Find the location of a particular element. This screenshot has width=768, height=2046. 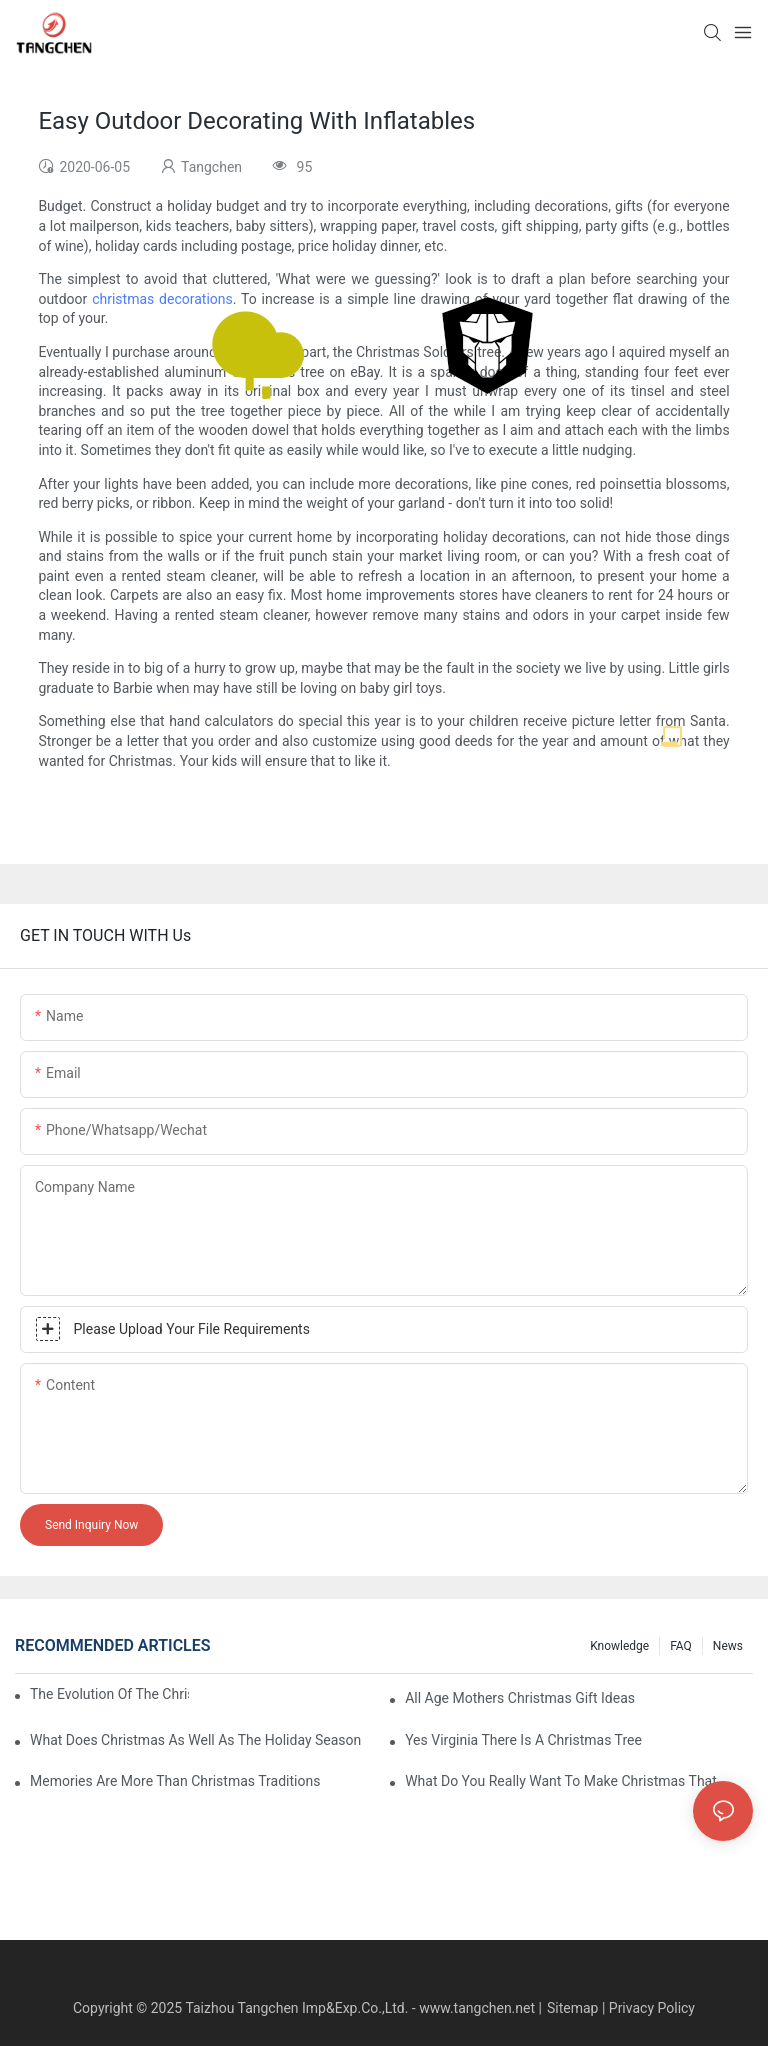

view document or paper file is located at coordinates (672, 736).